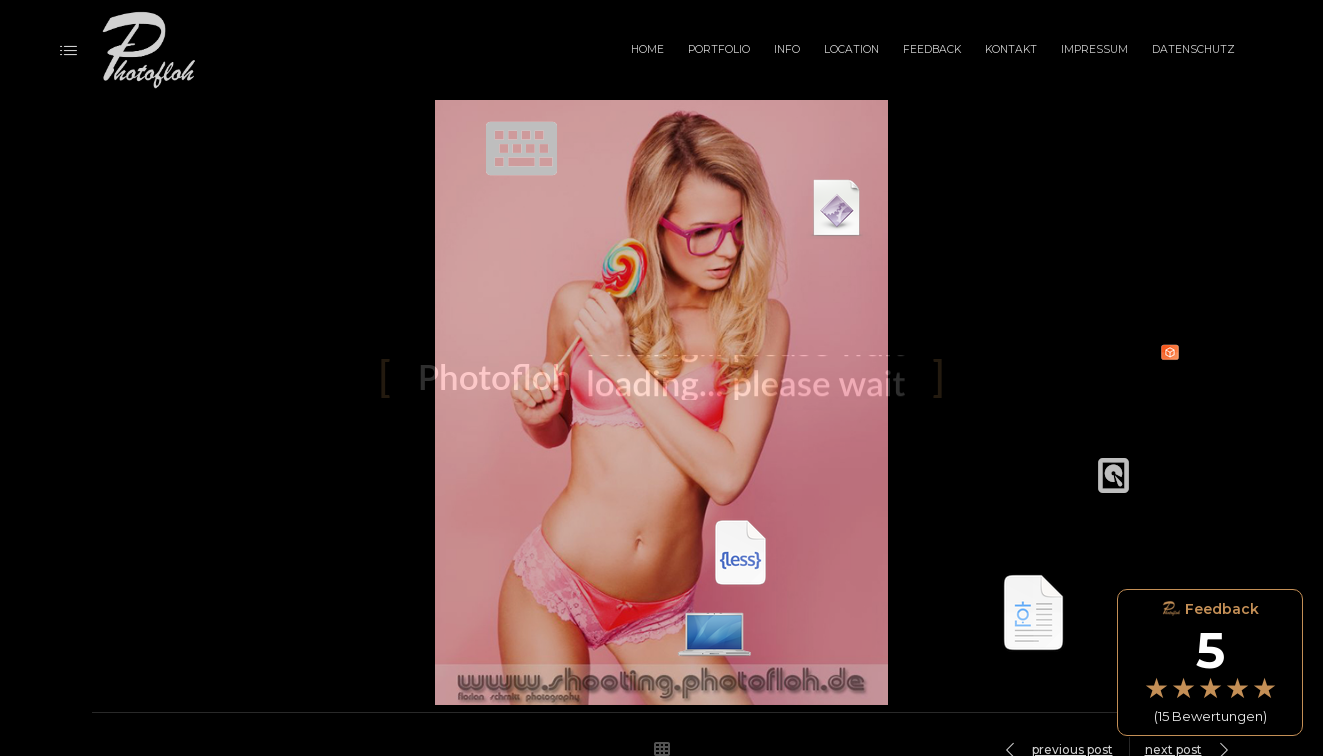  I want to click on a script or code file, so click(837, 207).